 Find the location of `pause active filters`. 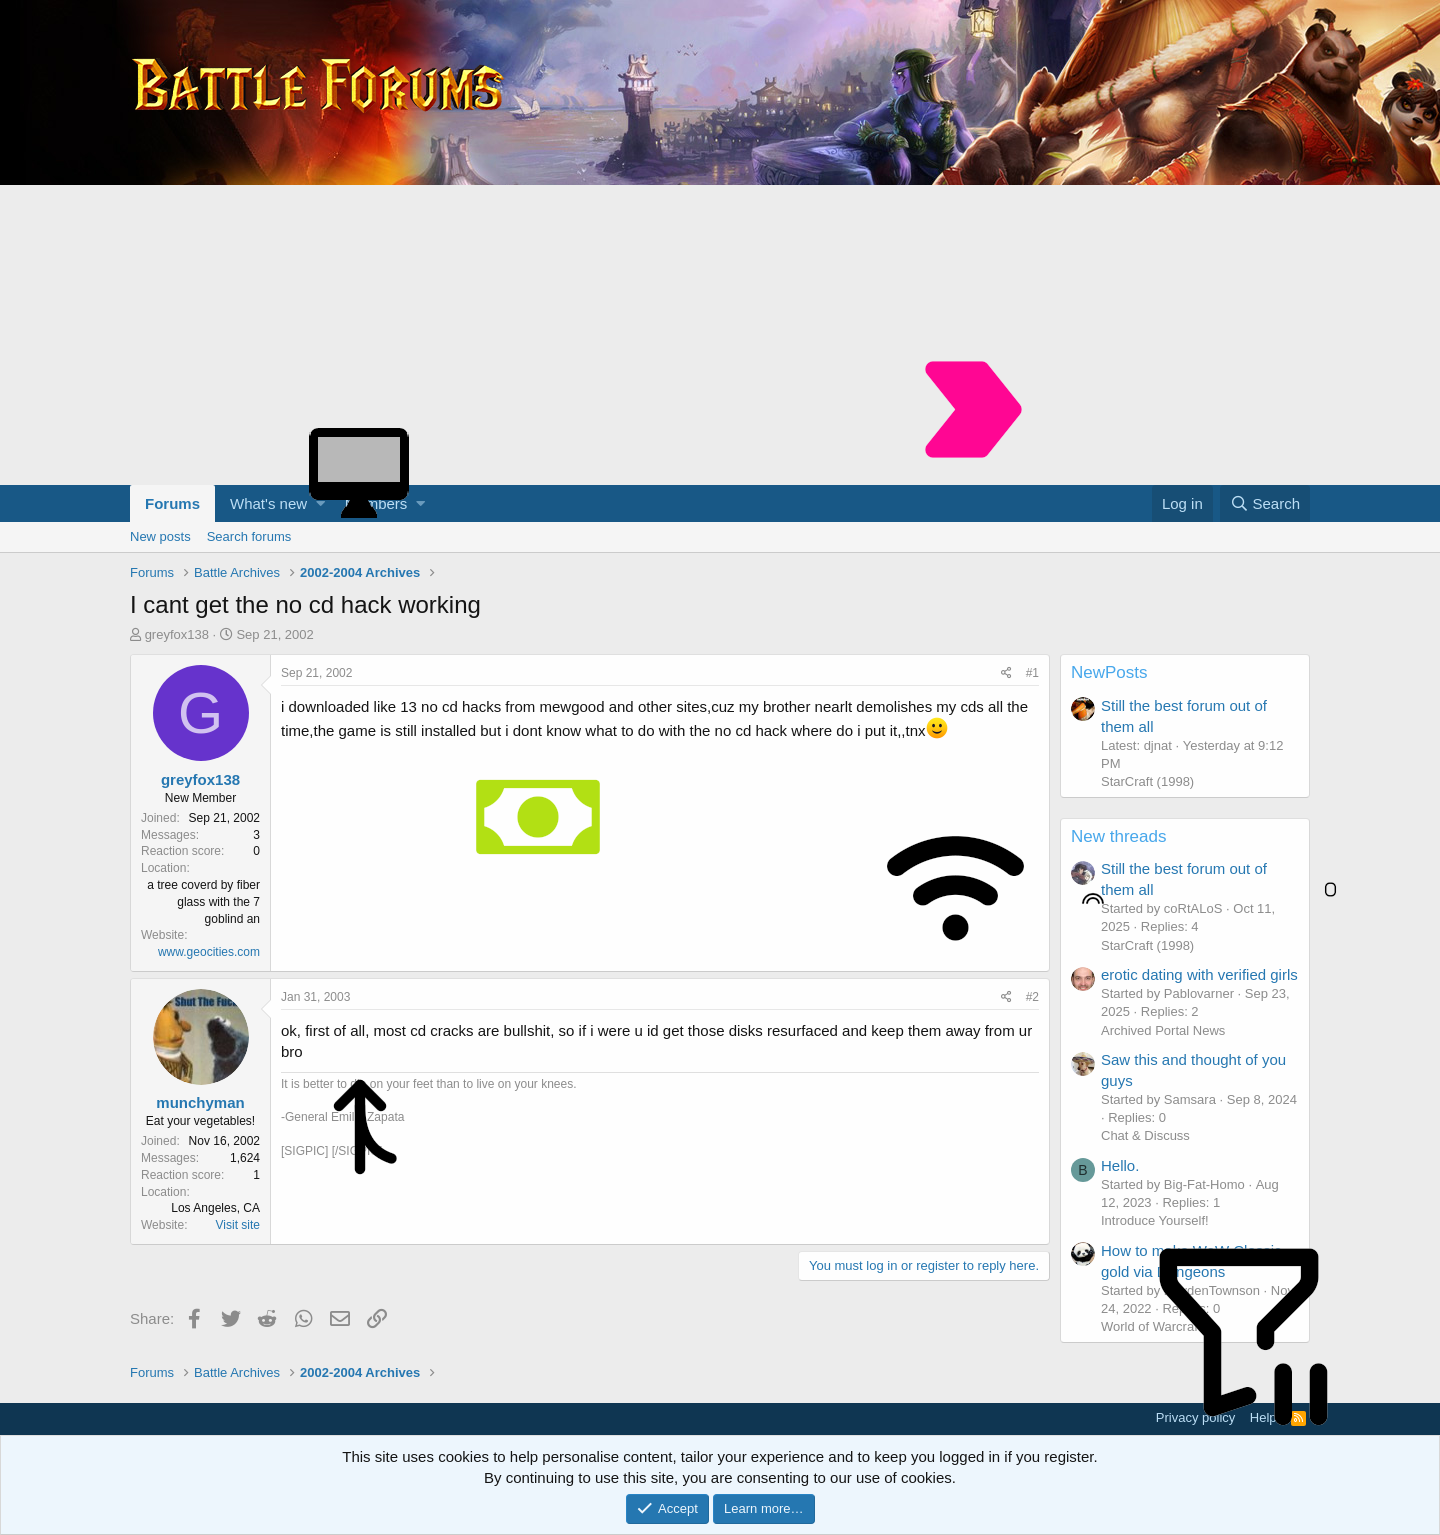

pause active filters is located at coordinates (1239, 1328).